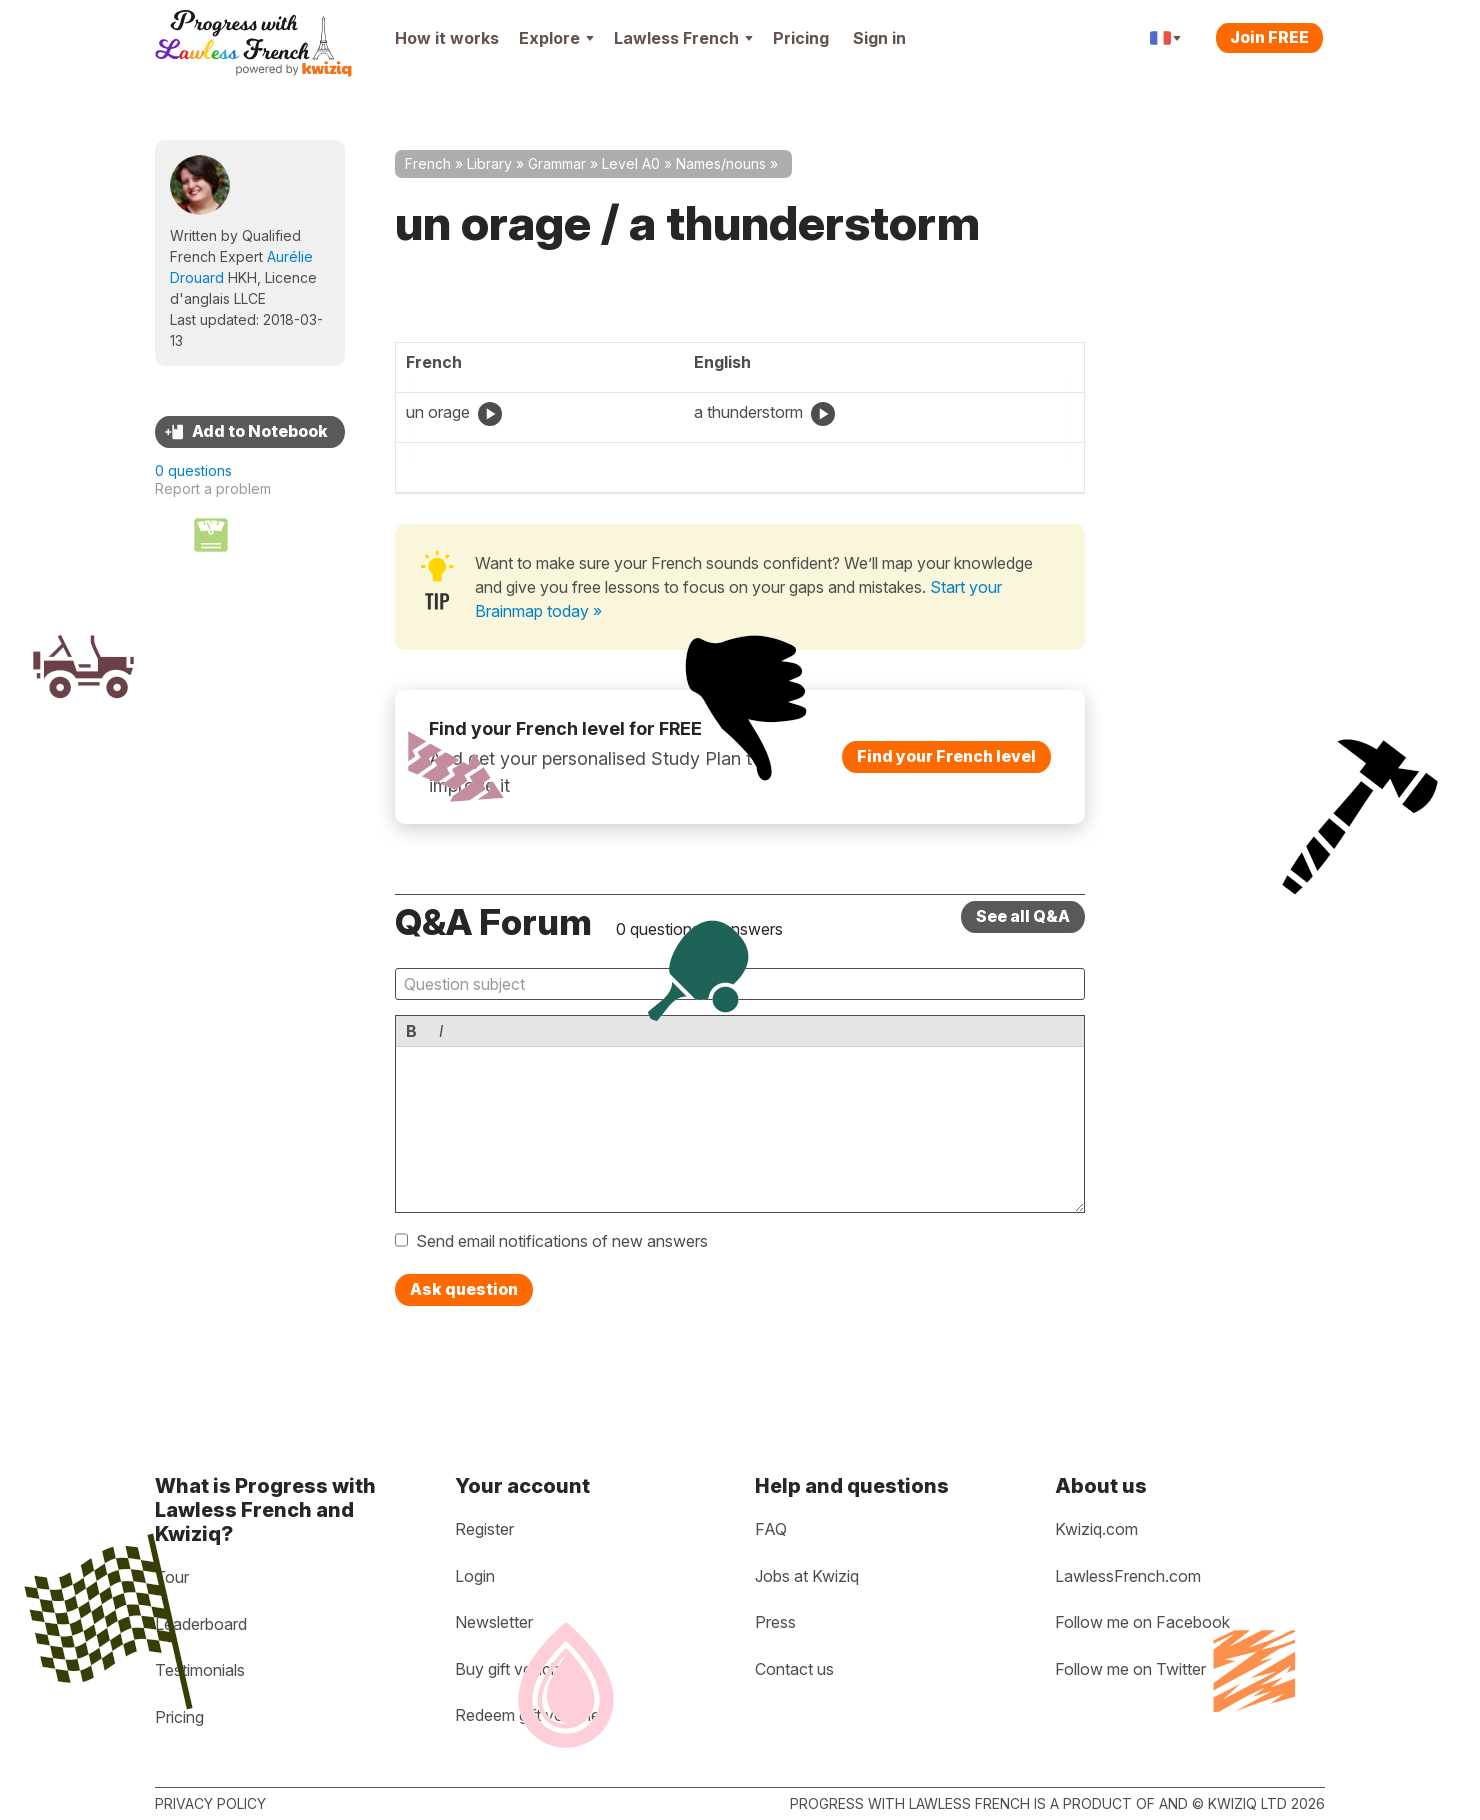 The image size is (1480, 1820). Describe the element at coordinates (108, 1621) in the screenshot. I see `indicates race finish or completion` at that location.